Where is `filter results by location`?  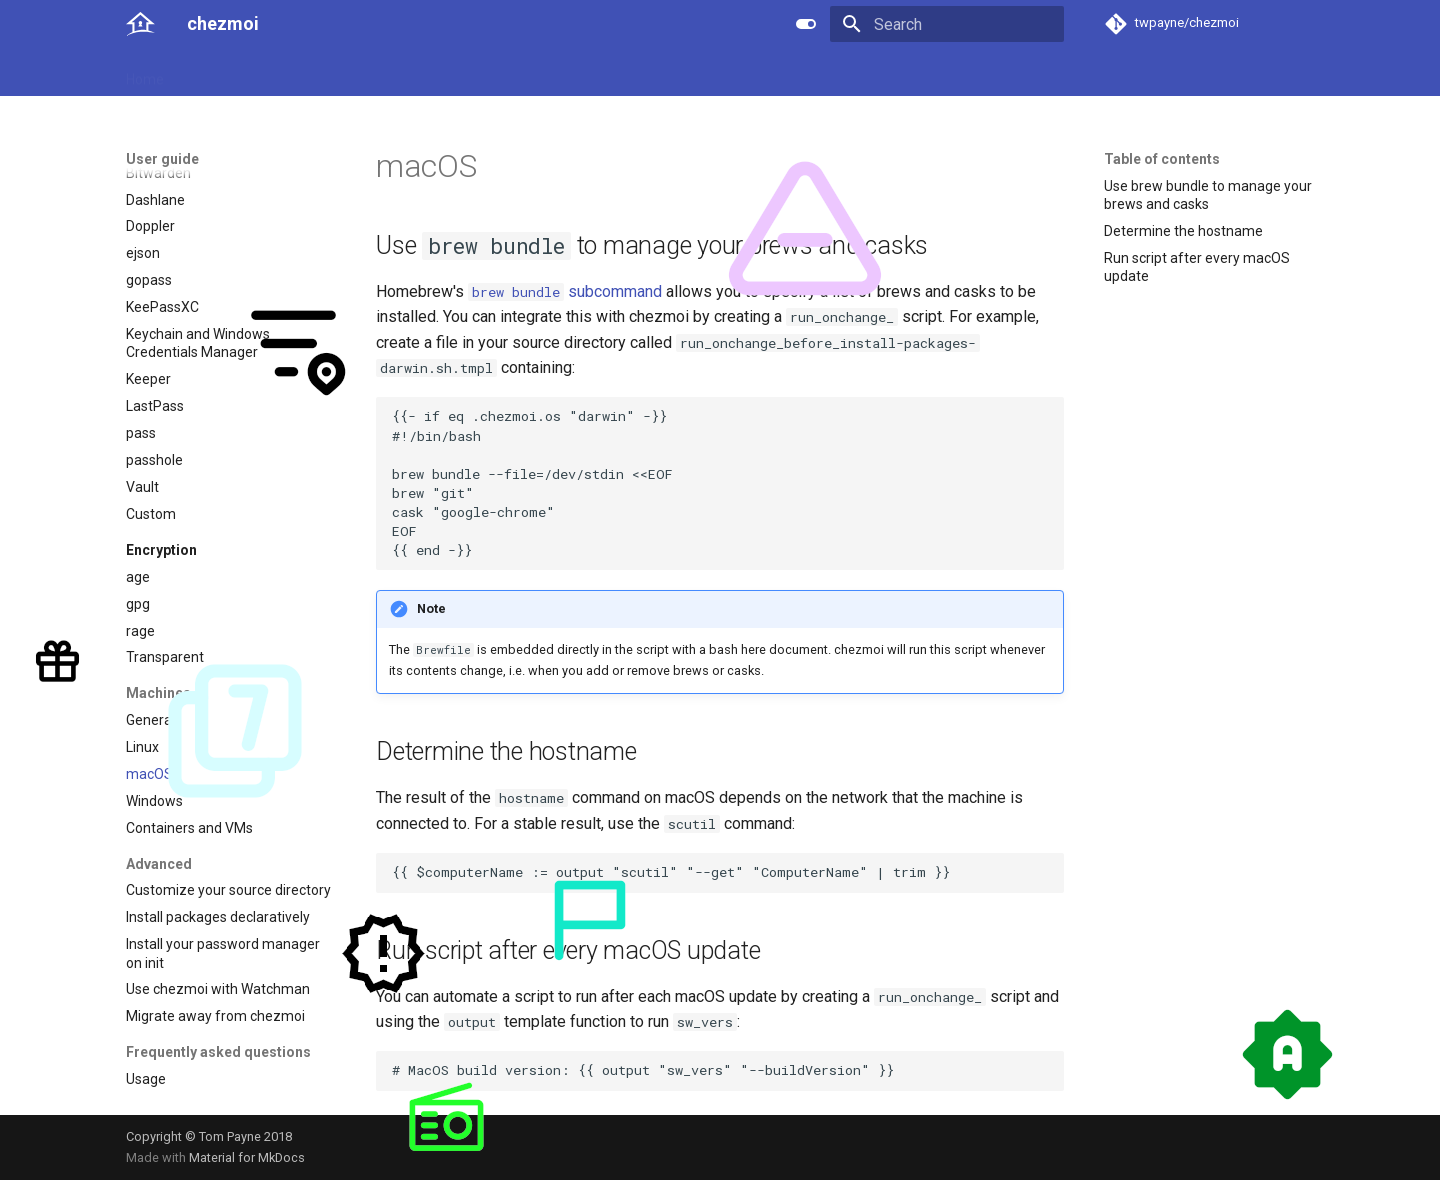 filter results by location is located at coordinates (293, 343).